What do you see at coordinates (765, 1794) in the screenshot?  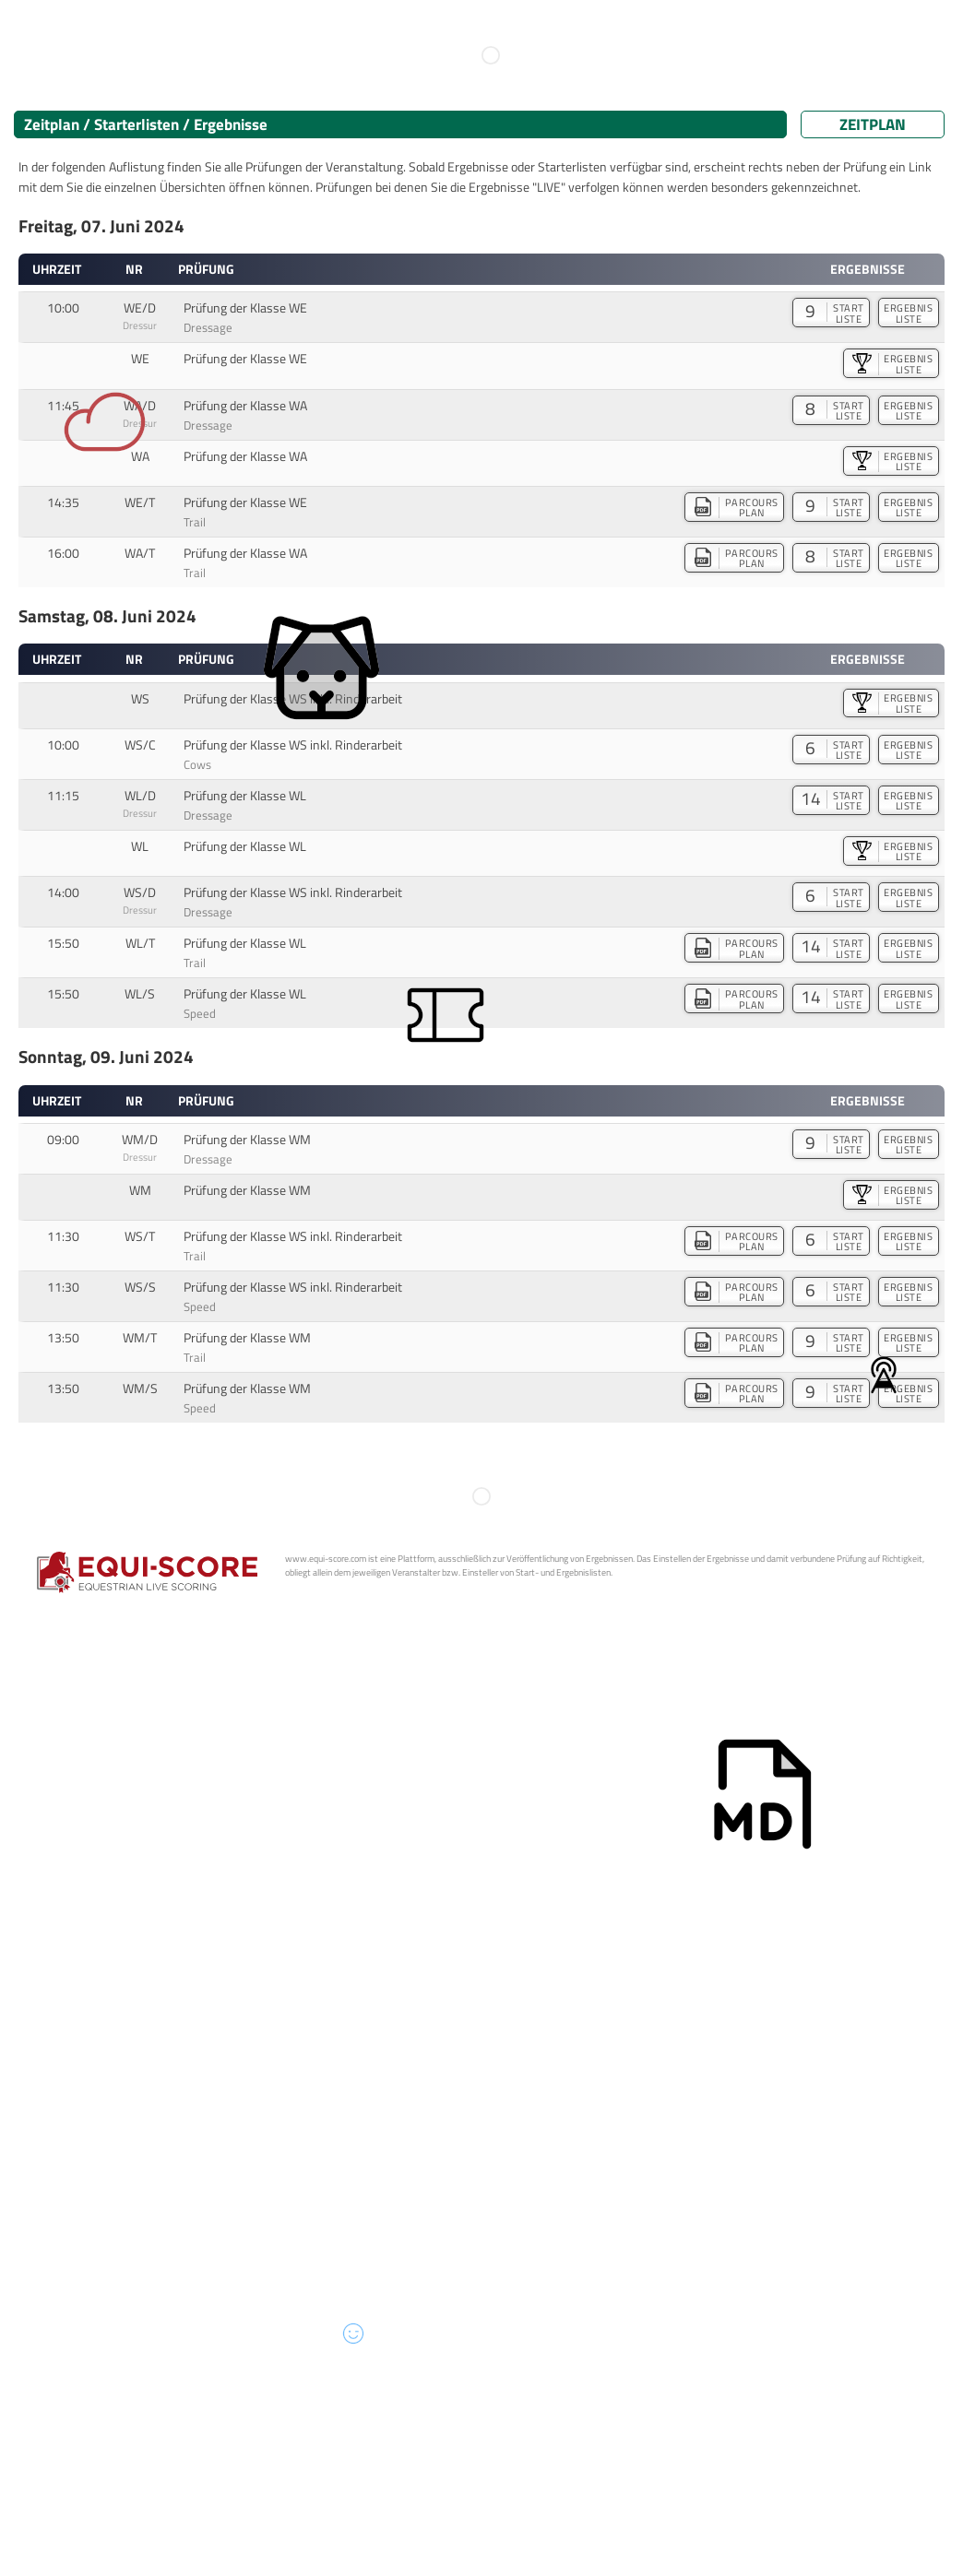 I see `markdown file type indicator` at bounding box center [765, 1794].